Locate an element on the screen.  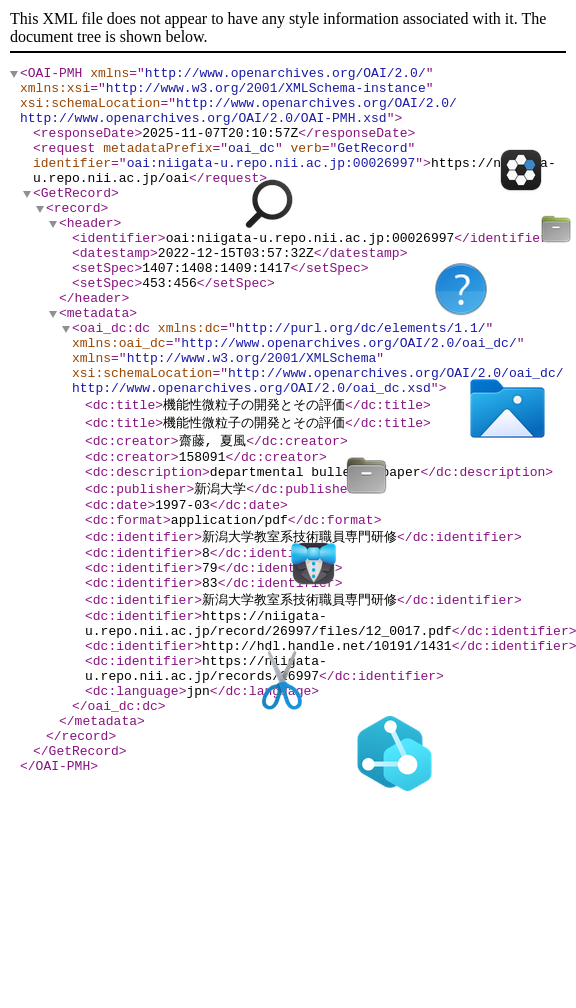
cut selected content to clipboard is located at coordinates (282, 679).